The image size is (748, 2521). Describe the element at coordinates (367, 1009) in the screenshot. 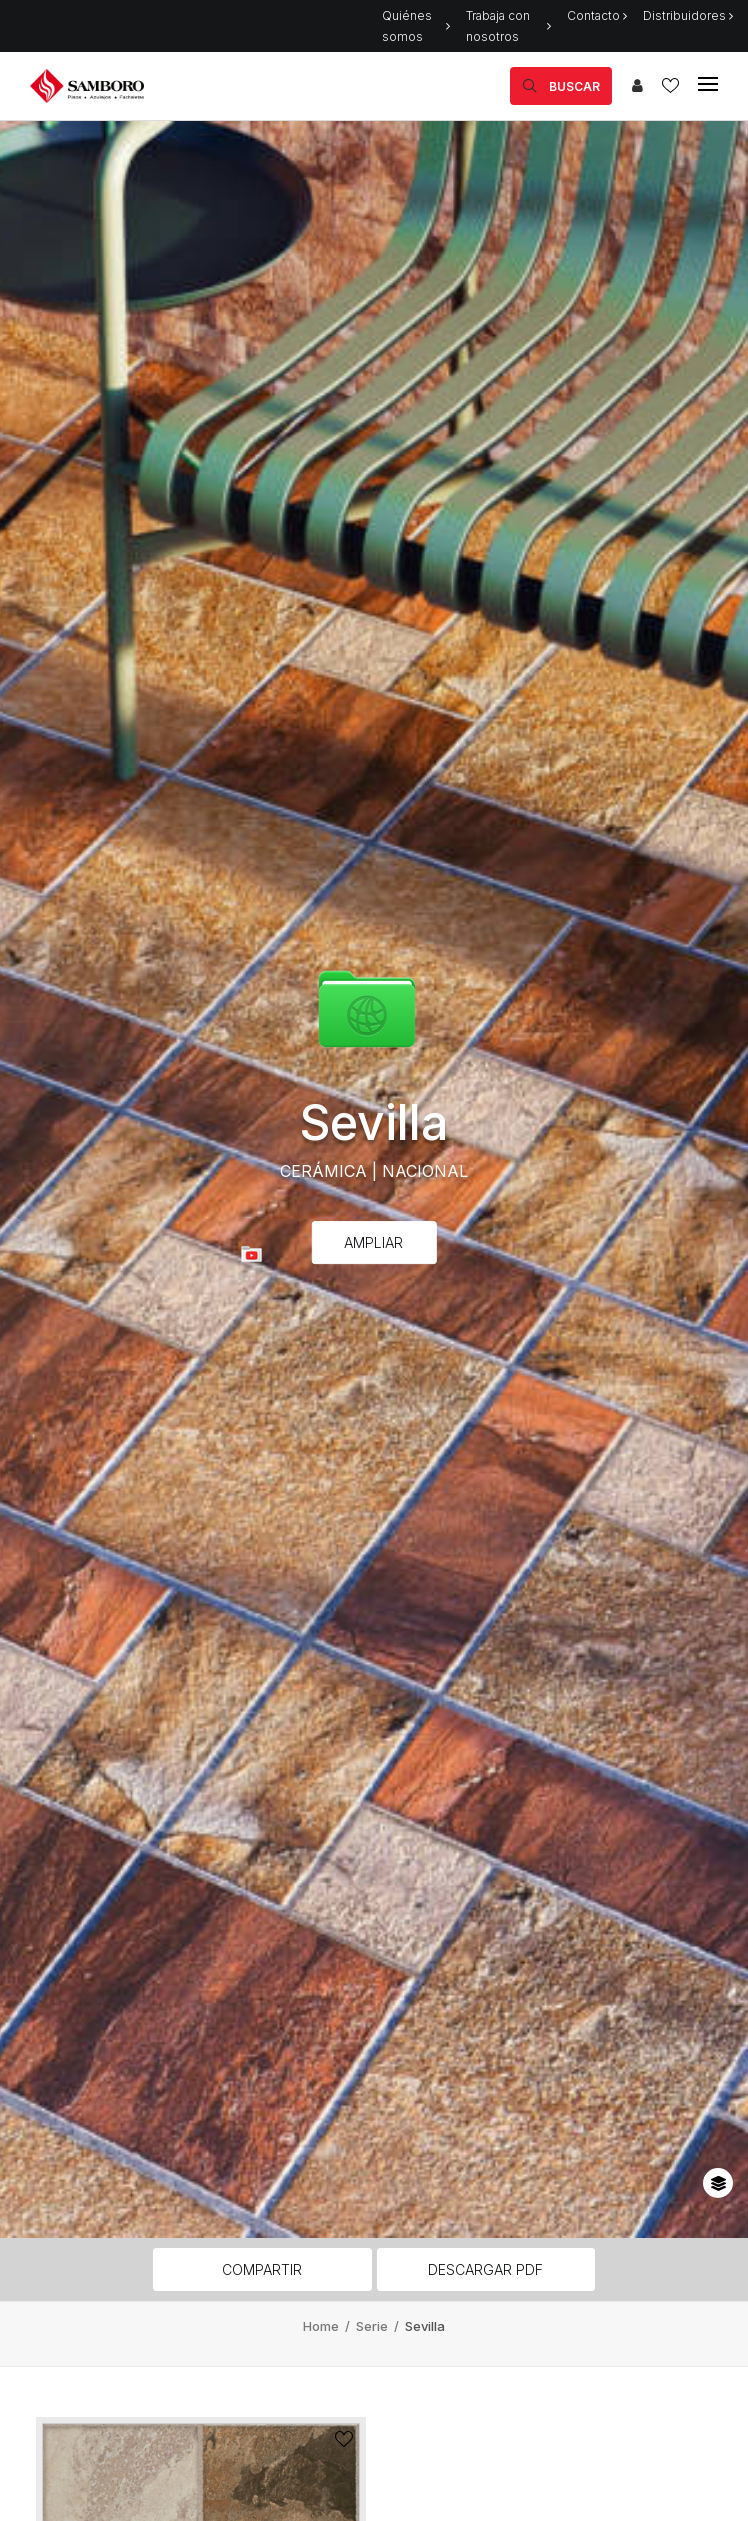

I see `folder containing html web files` at that location.